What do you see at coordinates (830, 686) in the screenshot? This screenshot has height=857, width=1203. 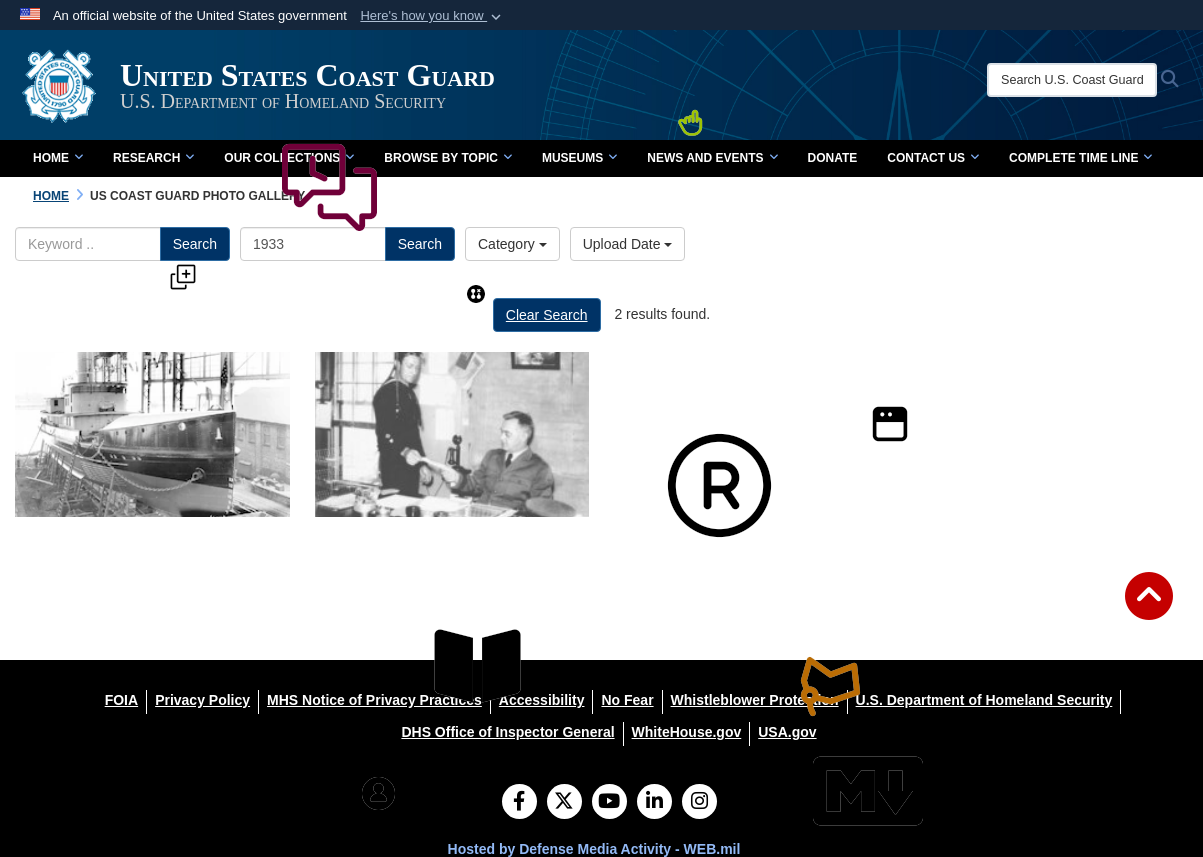 I see `select a custom polygonal area` at bounding box center [830, 686].